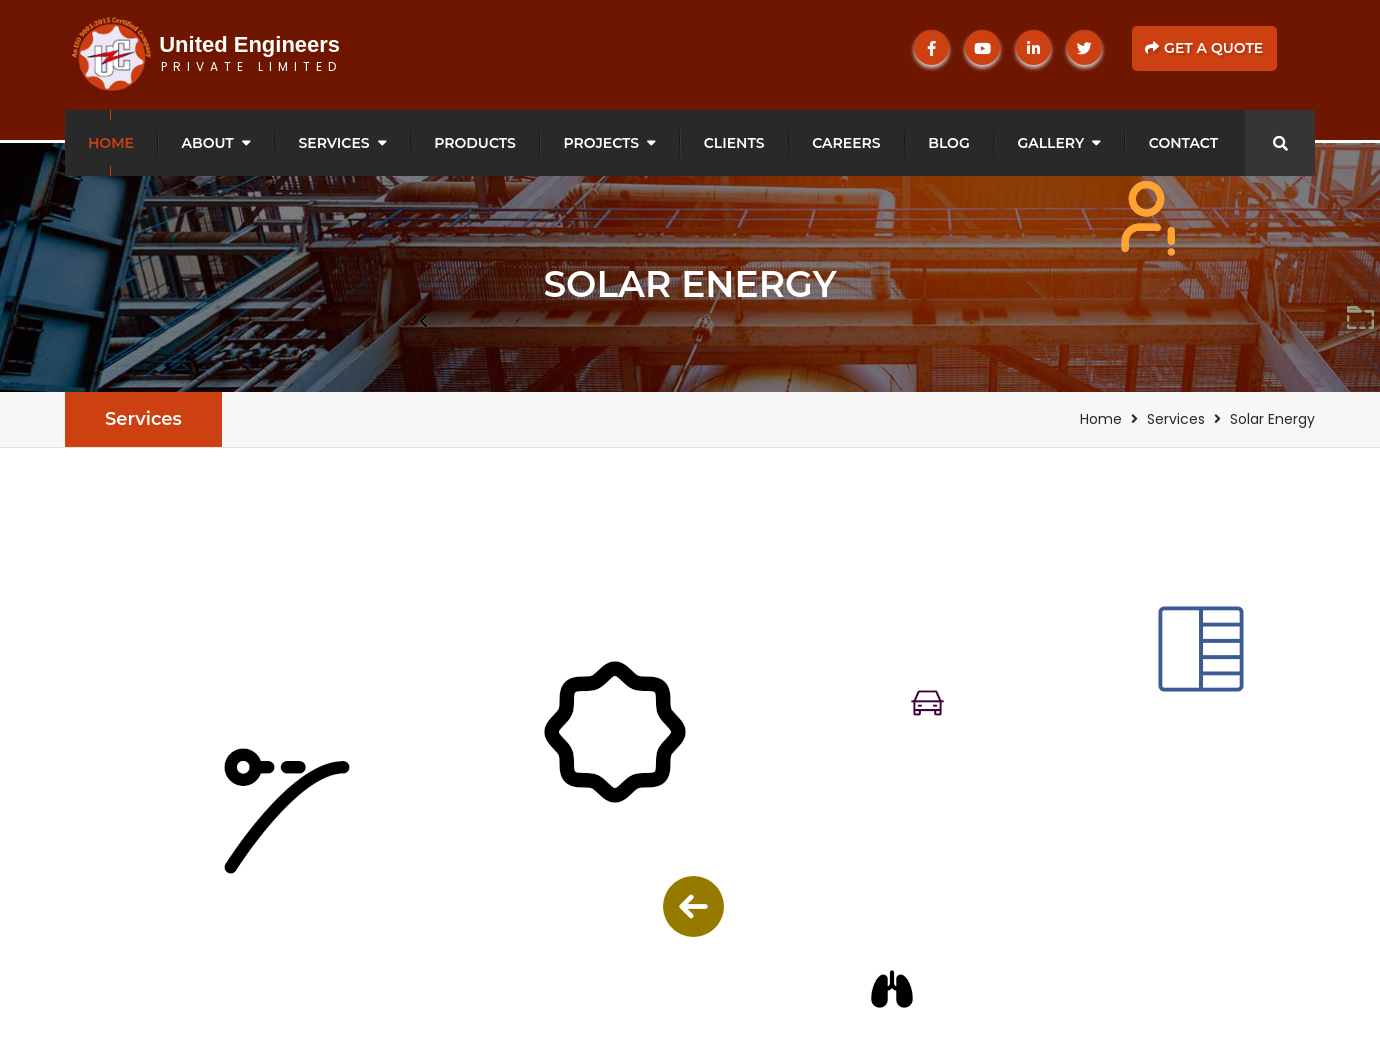  Describe the element at coordinates (1201, 649) in the screenshot. I see `toggle half-fill or partial selection` at that location.